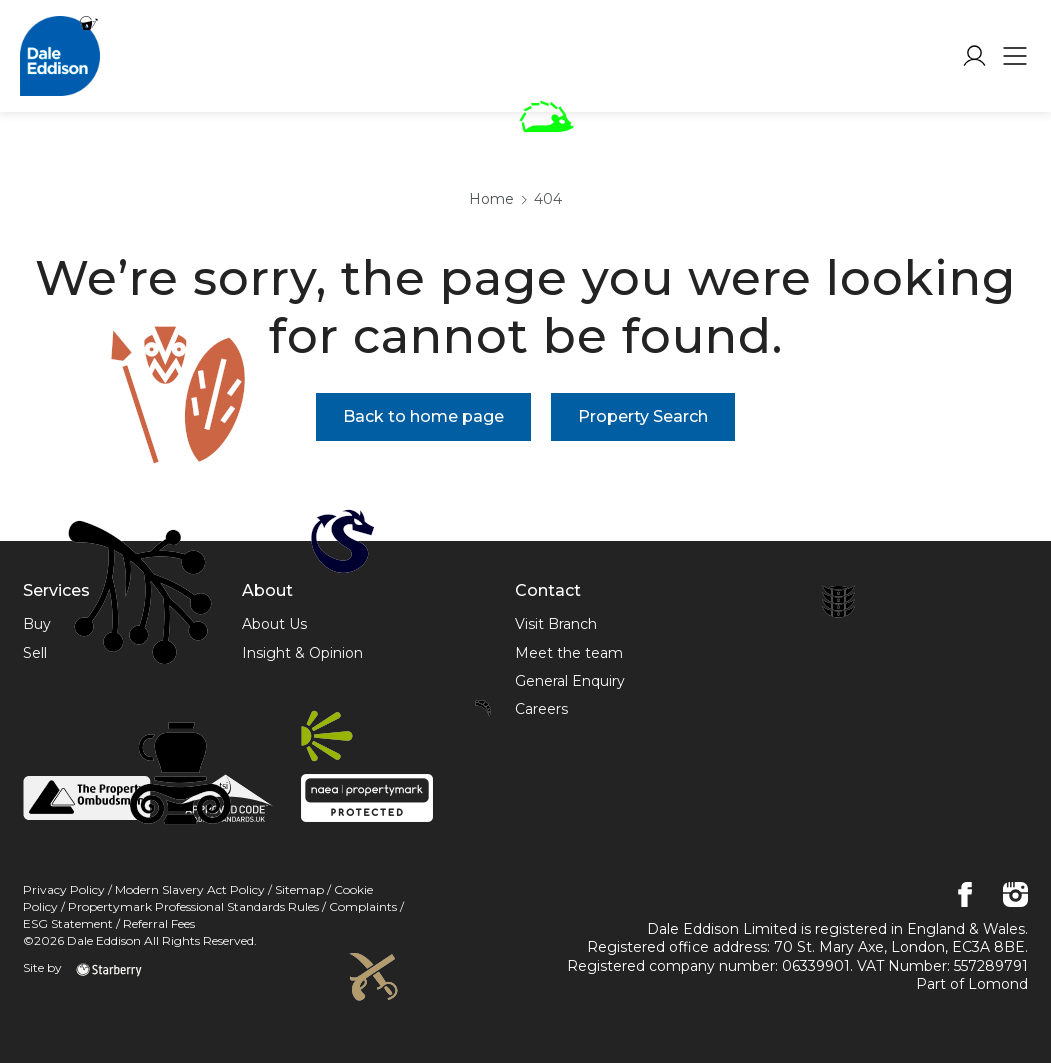 The image size is (1051, 1063). Describe the element at coordinates (139, 589) in the screenshot. I see `elderberry ingredient or crafting material` at that location.